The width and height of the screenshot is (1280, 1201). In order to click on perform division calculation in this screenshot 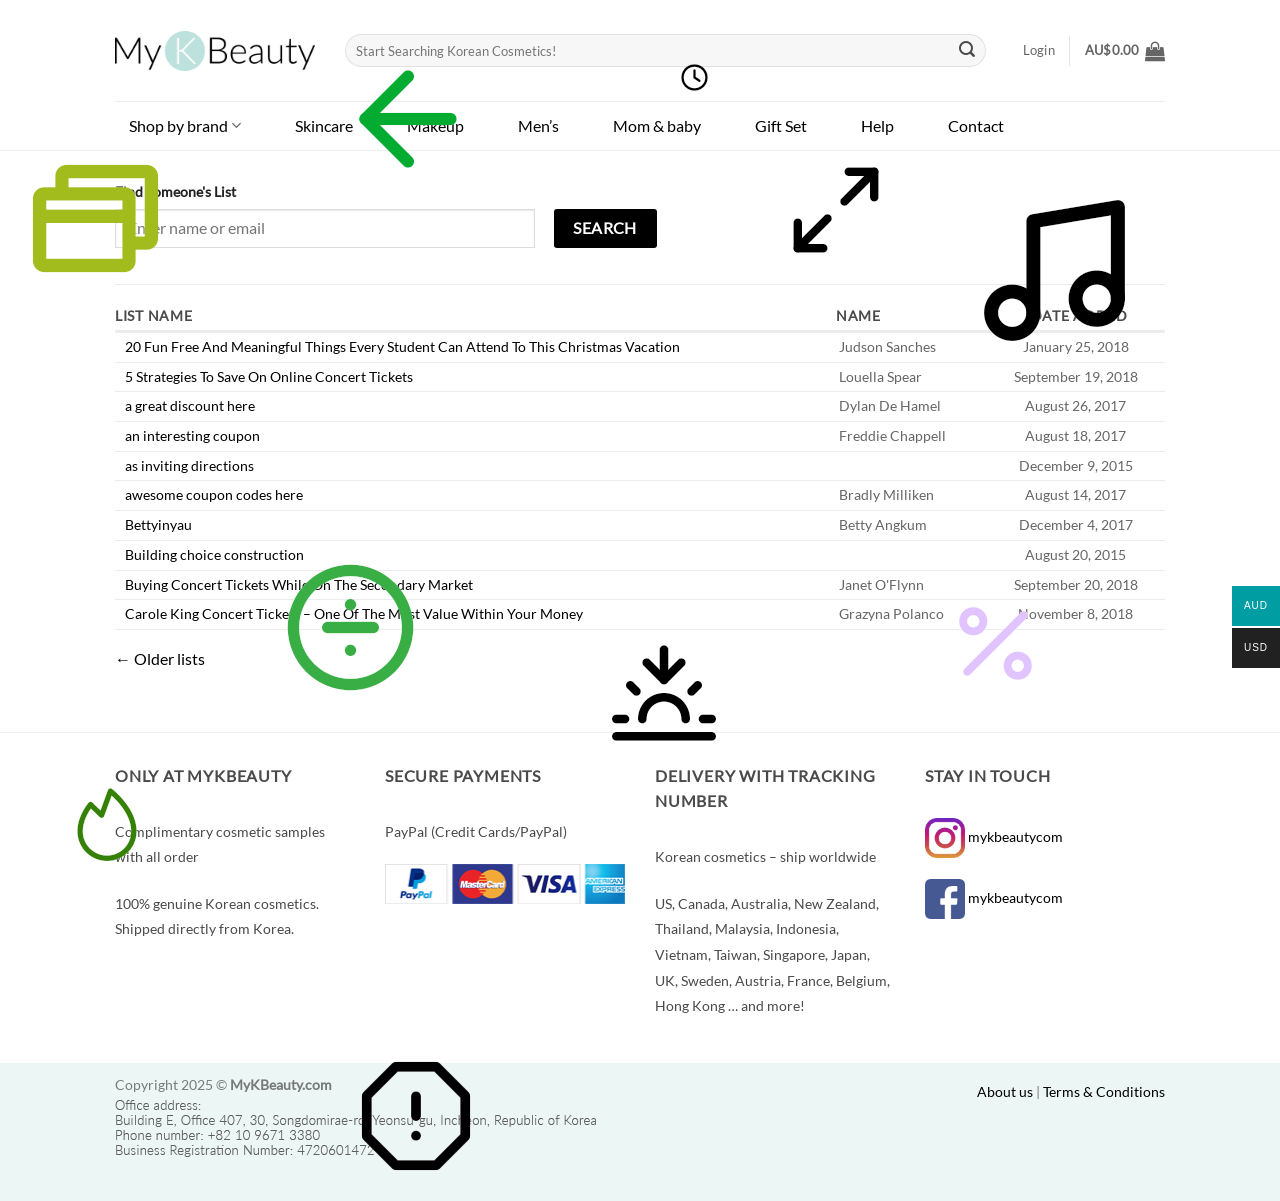, I will do `click(350, 627)`.